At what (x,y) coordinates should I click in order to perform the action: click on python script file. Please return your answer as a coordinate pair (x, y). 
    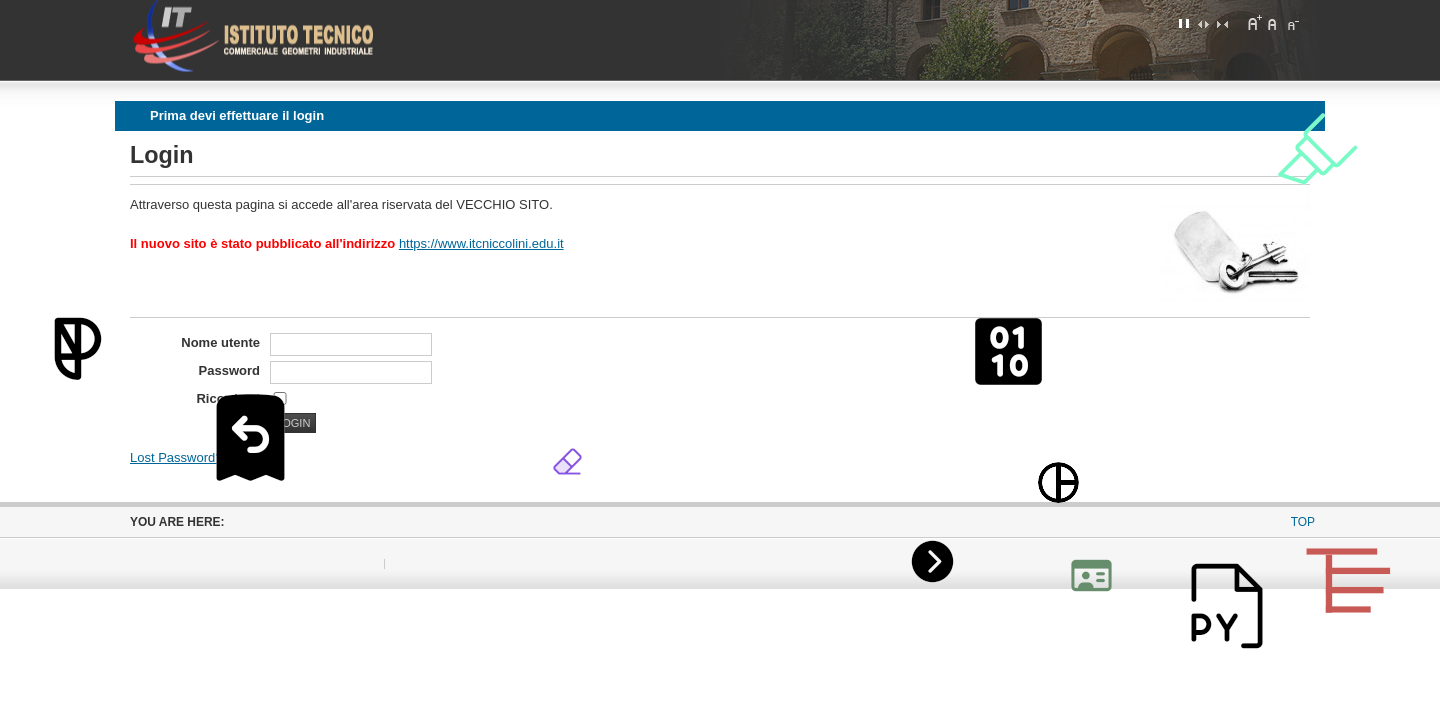
    Looking at the image, I should click on (1227, 606).